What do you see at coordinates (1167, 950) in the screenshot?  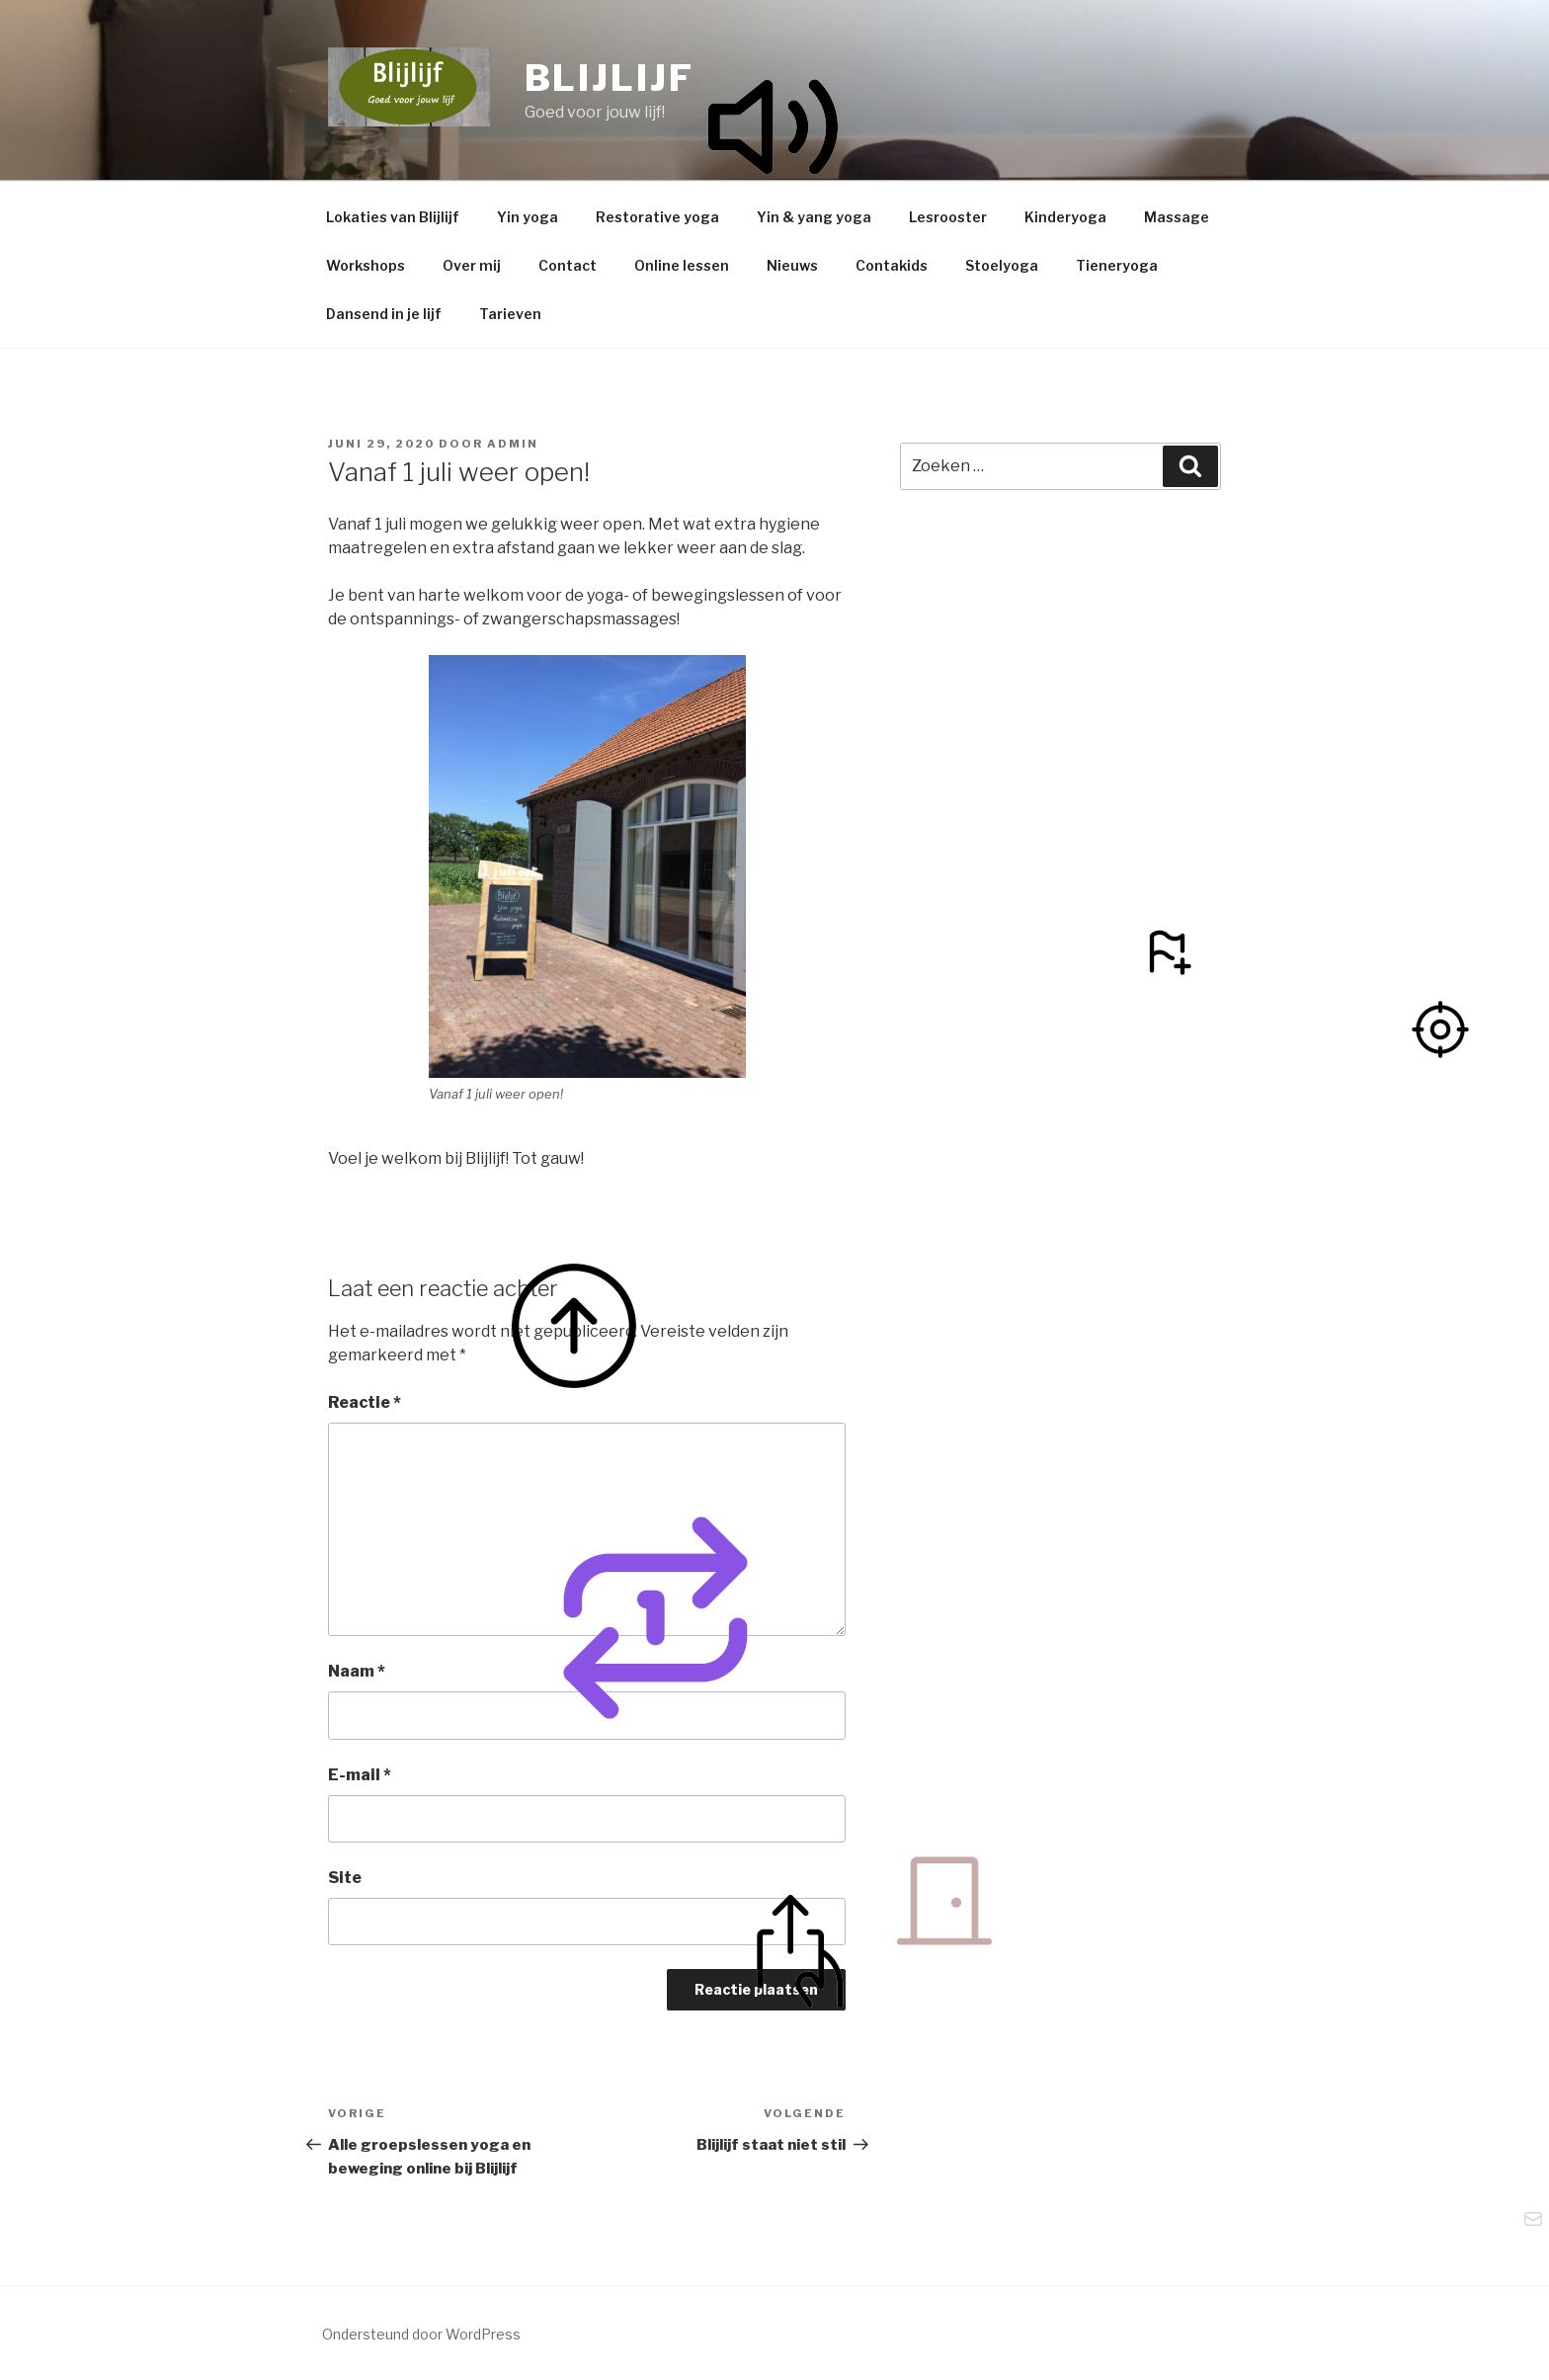 I see `add a new flag or bookmark` at bounding box center [1167, 950].